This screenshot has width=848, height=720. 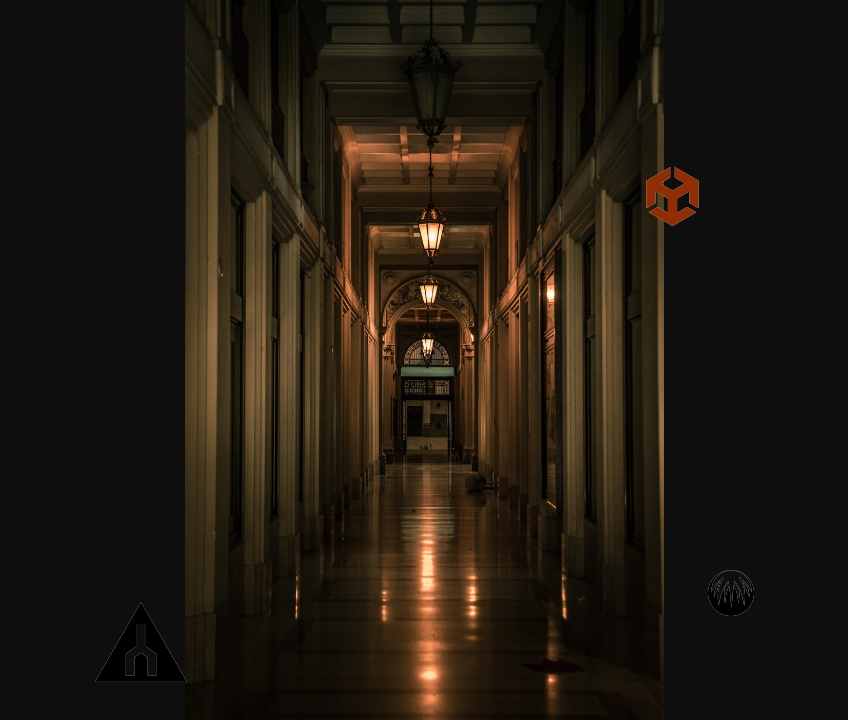 I want to click on open the Trailforks app, so click(x=141, y=642).